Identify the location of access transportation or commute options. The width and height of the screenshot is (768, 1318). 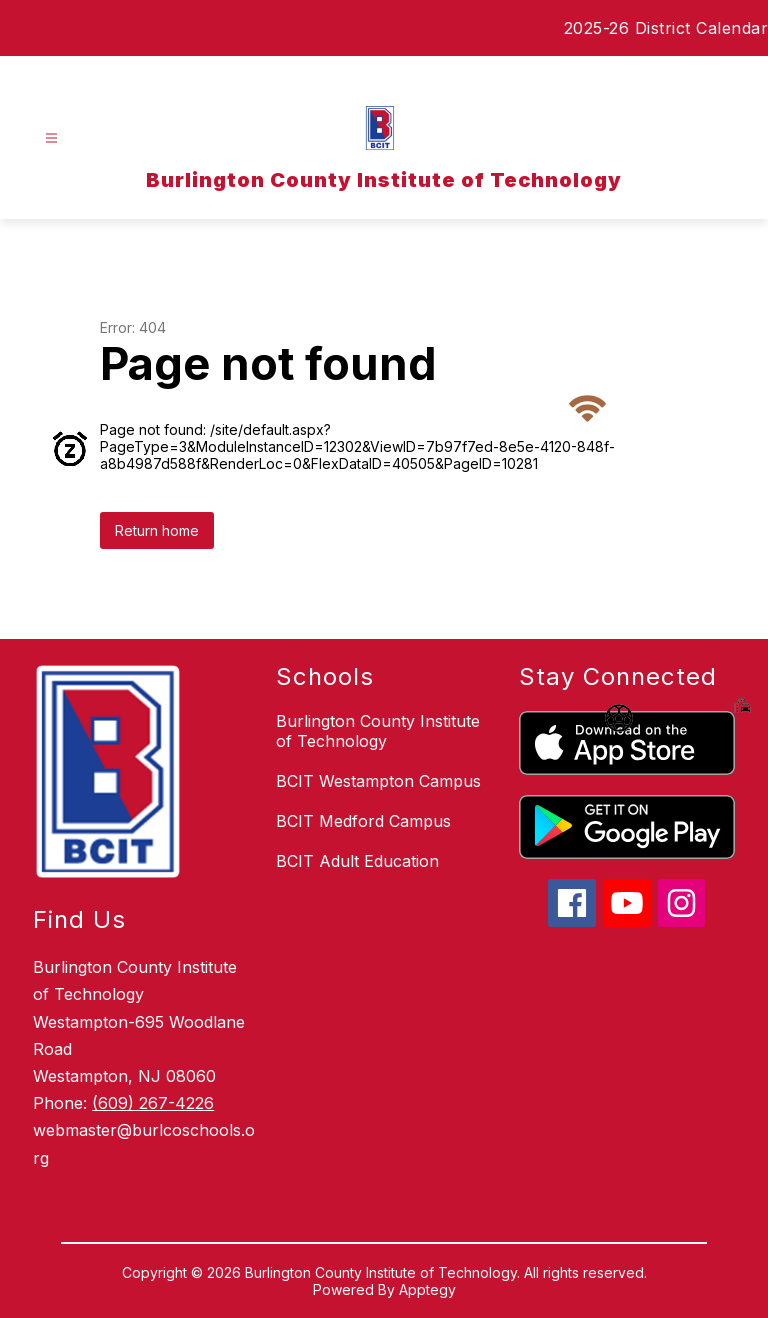
(742, 705).